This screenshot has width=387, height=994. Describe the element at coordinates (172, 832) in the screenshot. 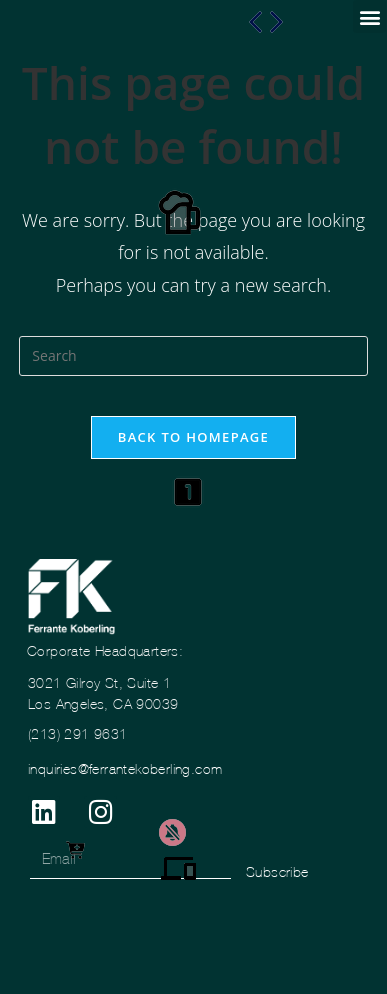

I see `mute notifications` at that location.